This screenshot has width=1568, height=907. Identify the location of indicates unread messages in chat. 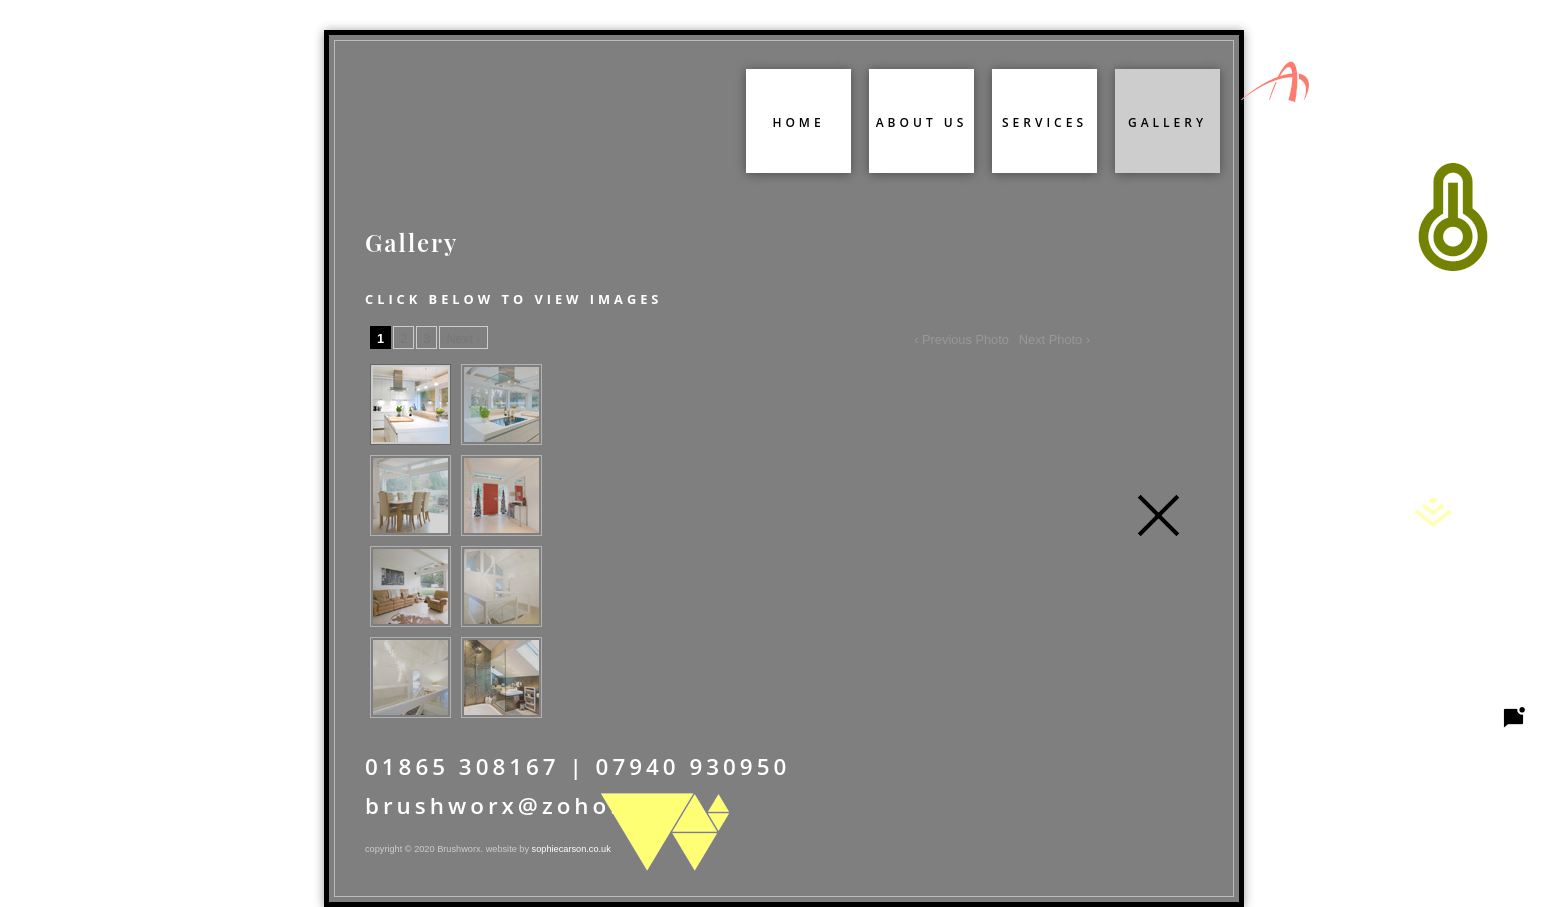
(1513, 717).